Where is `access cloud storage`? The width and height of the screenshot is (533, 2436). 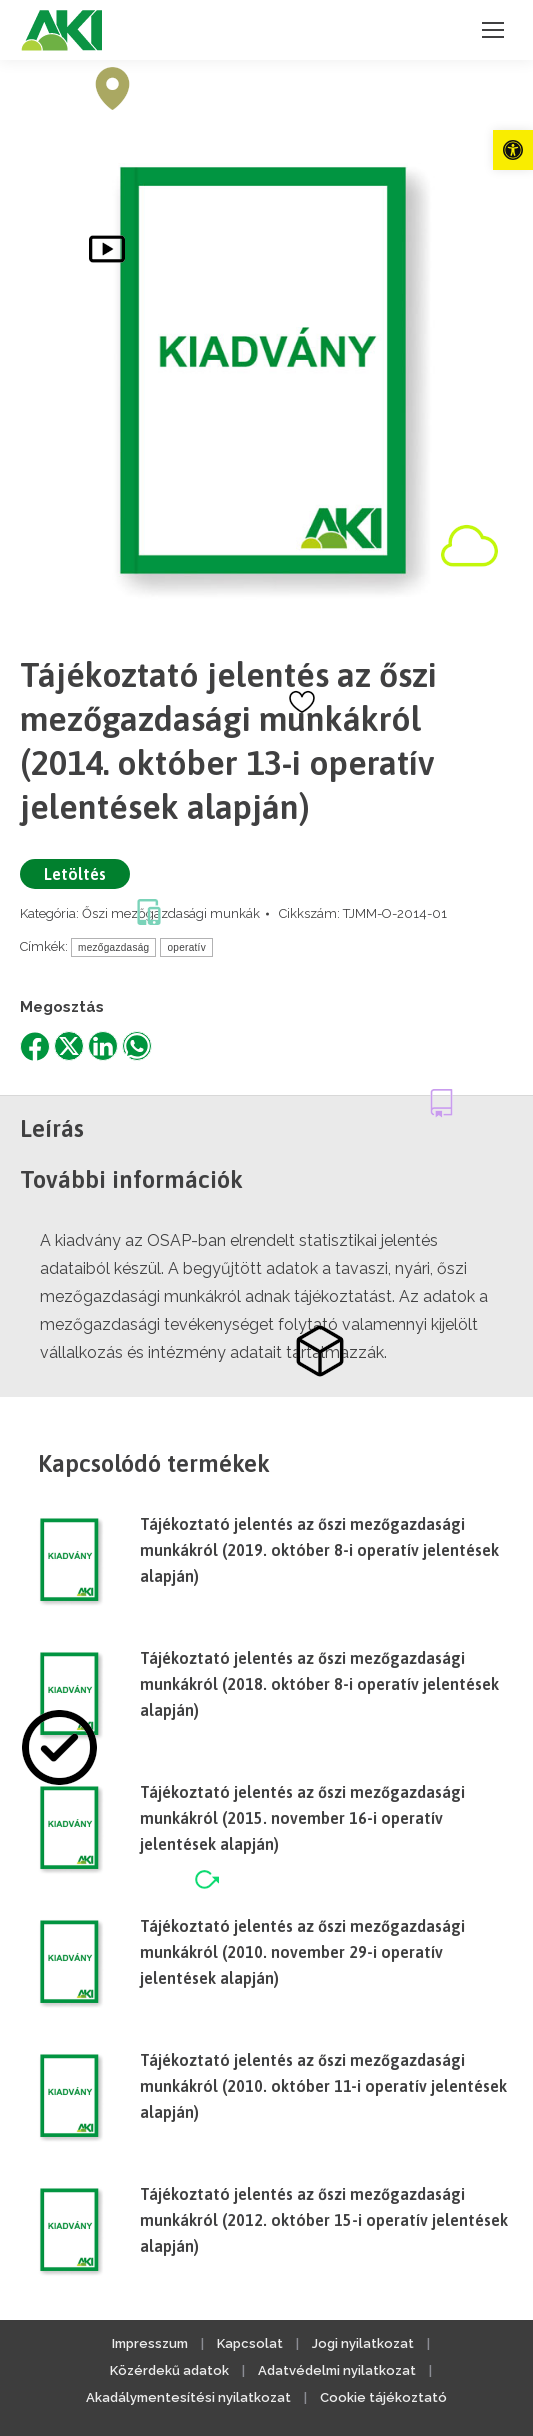
access cloud storage is located at coordinates (469, 547).